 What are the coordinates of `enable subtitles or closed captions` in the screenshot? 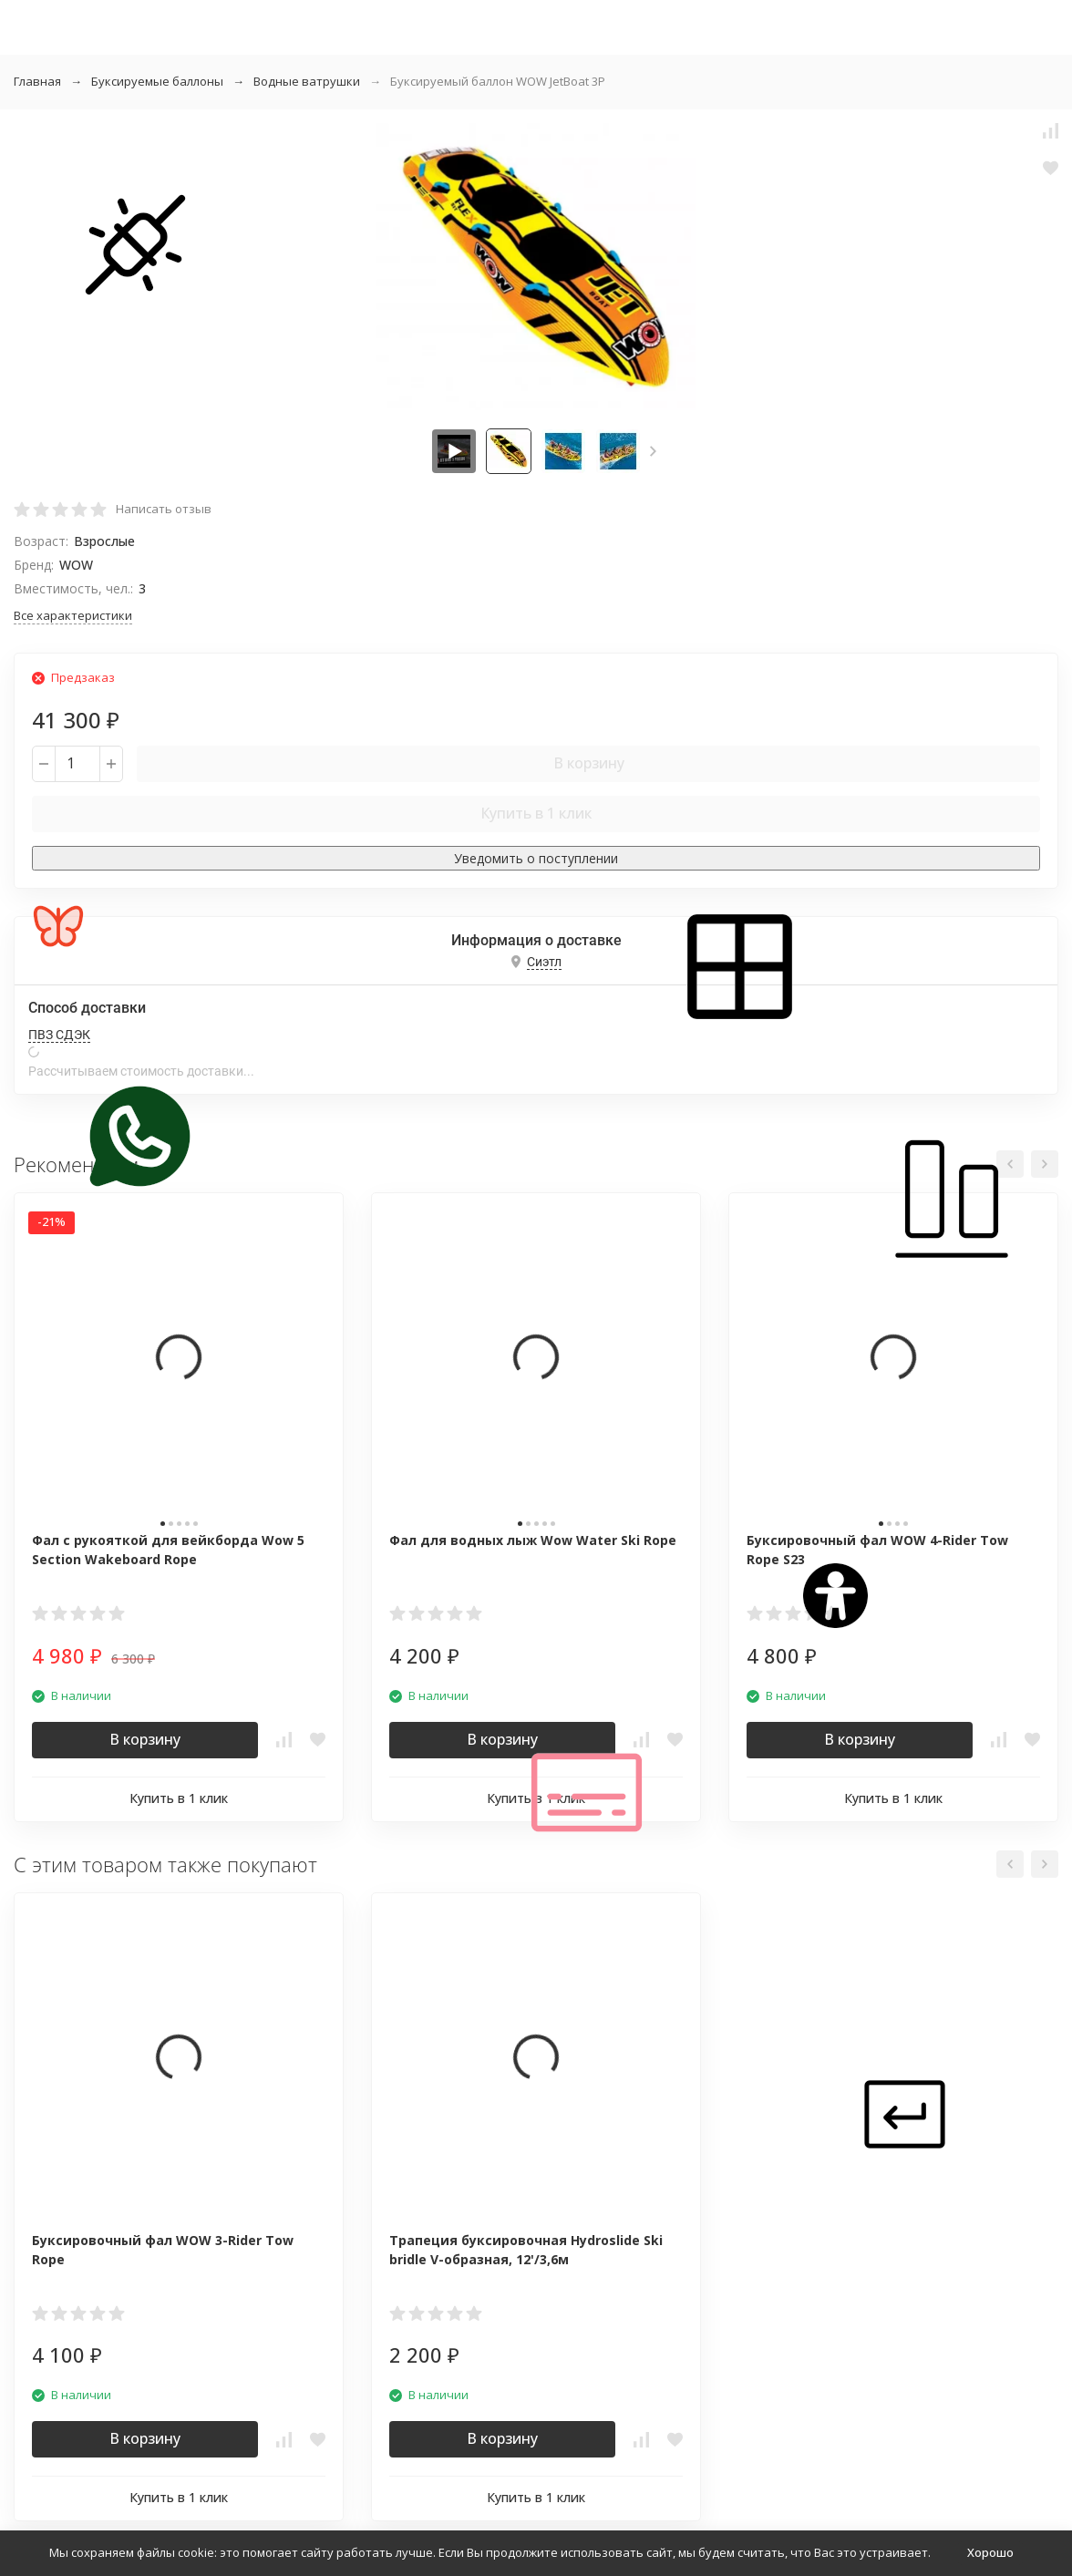 It's located at (586, 1792).